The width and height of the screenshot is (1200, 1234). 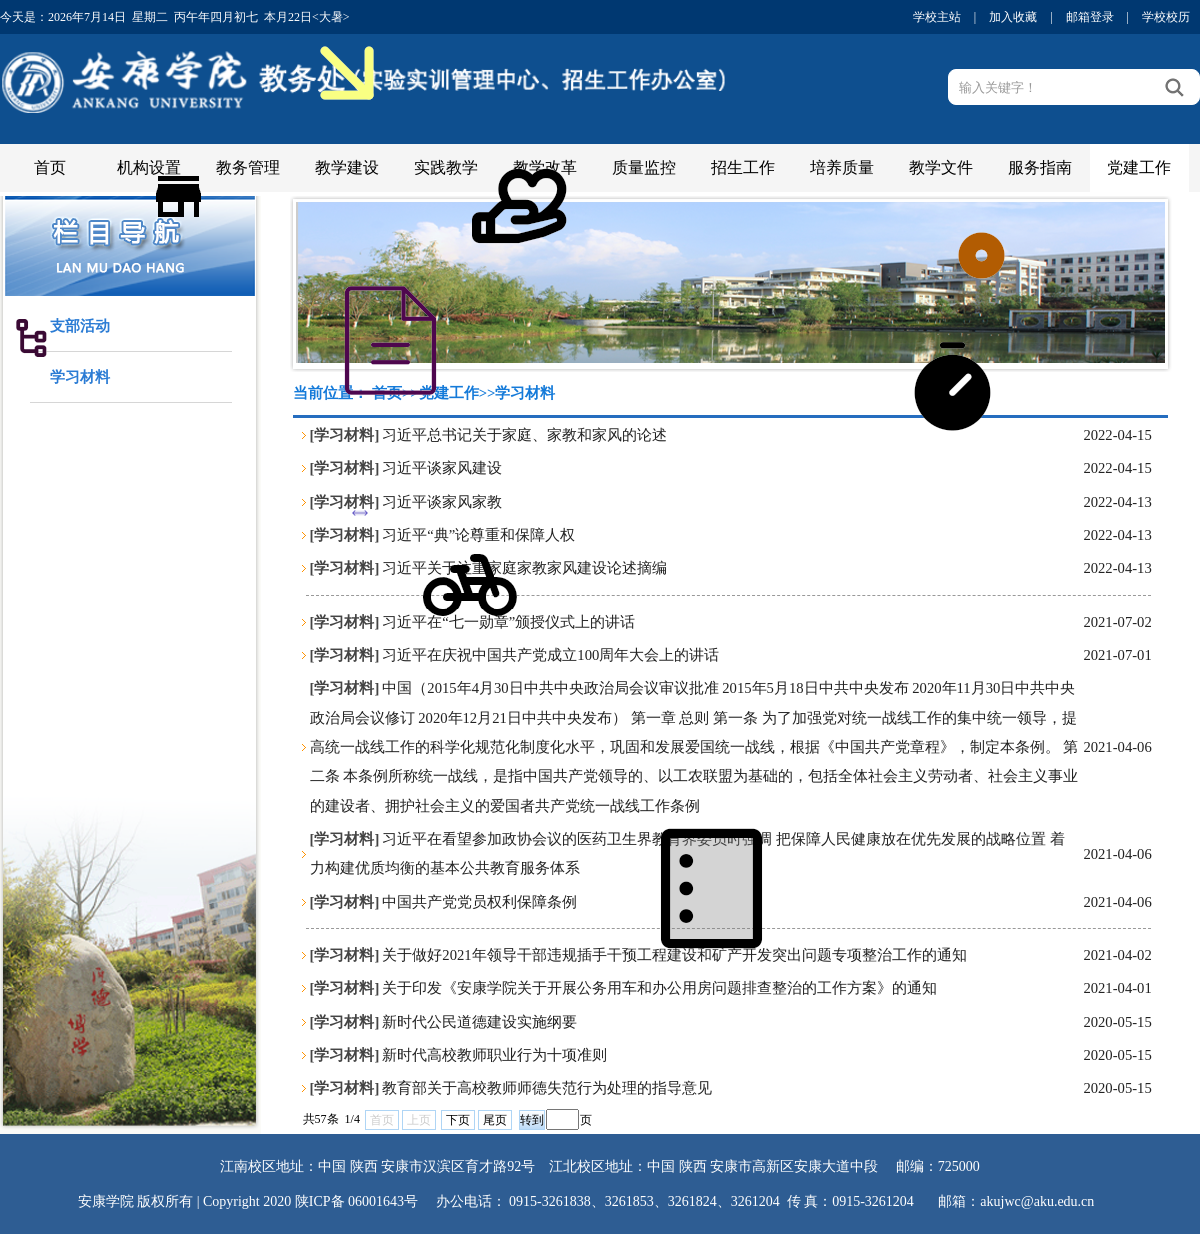 What do you see at coordinates (711, 888) in the screenshot?
I see `view or manage screenplay files` at bounding box center [711, 888].